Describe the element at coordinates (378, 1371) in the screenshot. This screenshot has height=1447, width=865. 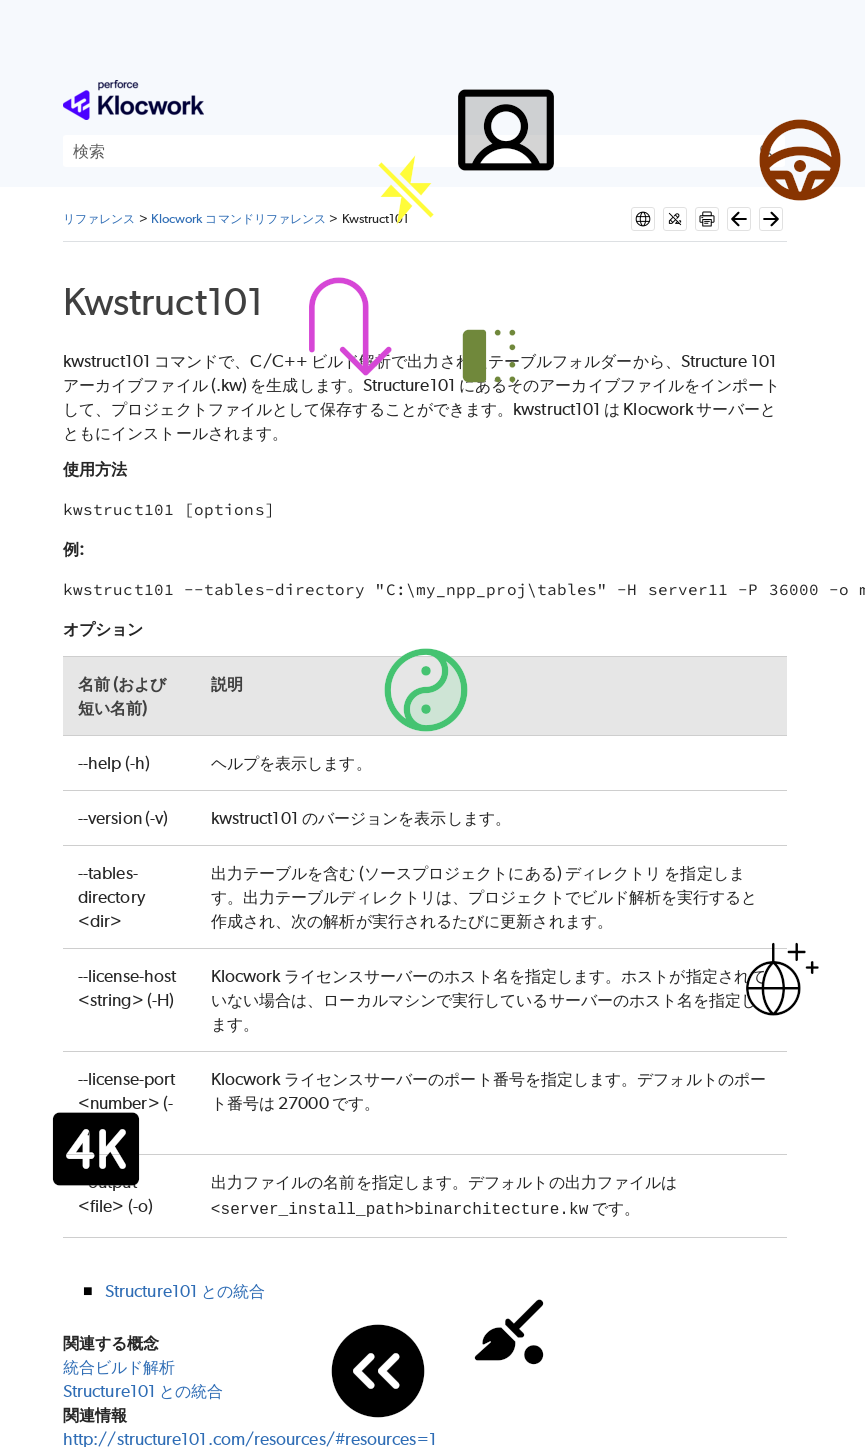
I see `go back to the beginning` at that location.